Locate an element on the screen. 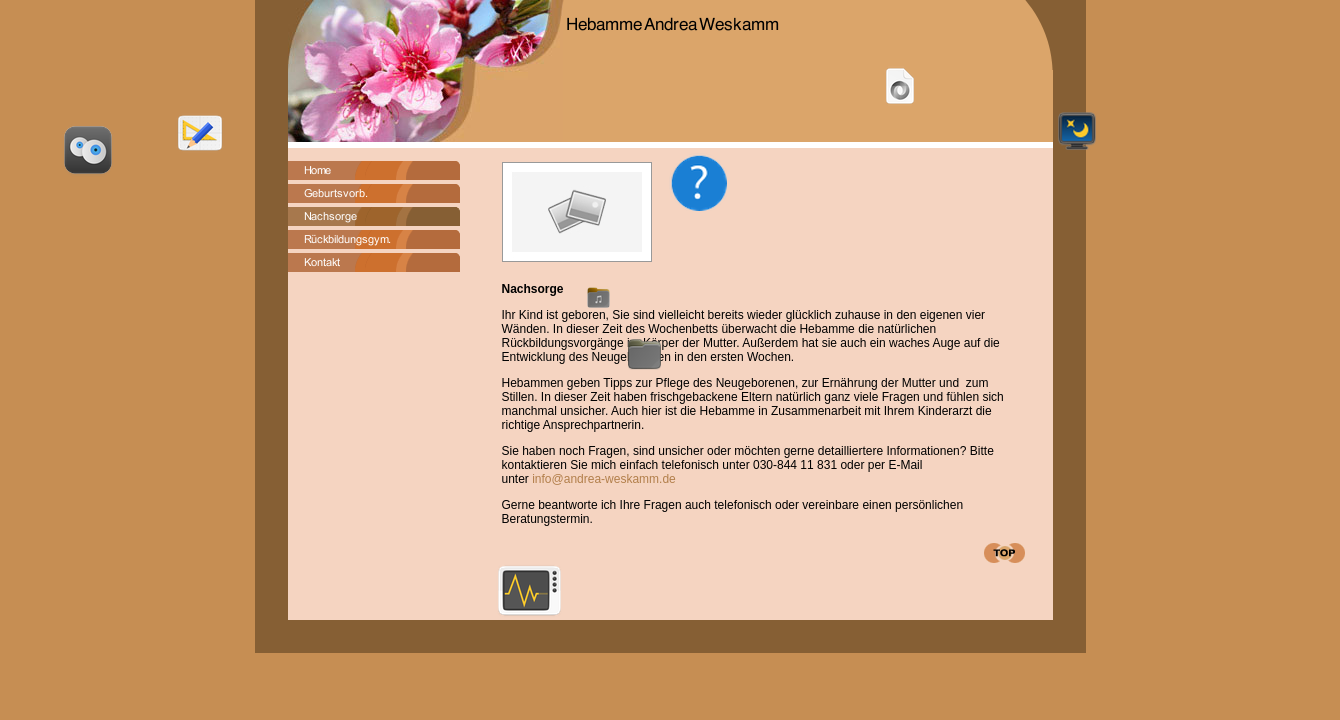 The width and height of the screenshot is (1340, 720). launch htop system monitor application is located at coordinates (529, 590).